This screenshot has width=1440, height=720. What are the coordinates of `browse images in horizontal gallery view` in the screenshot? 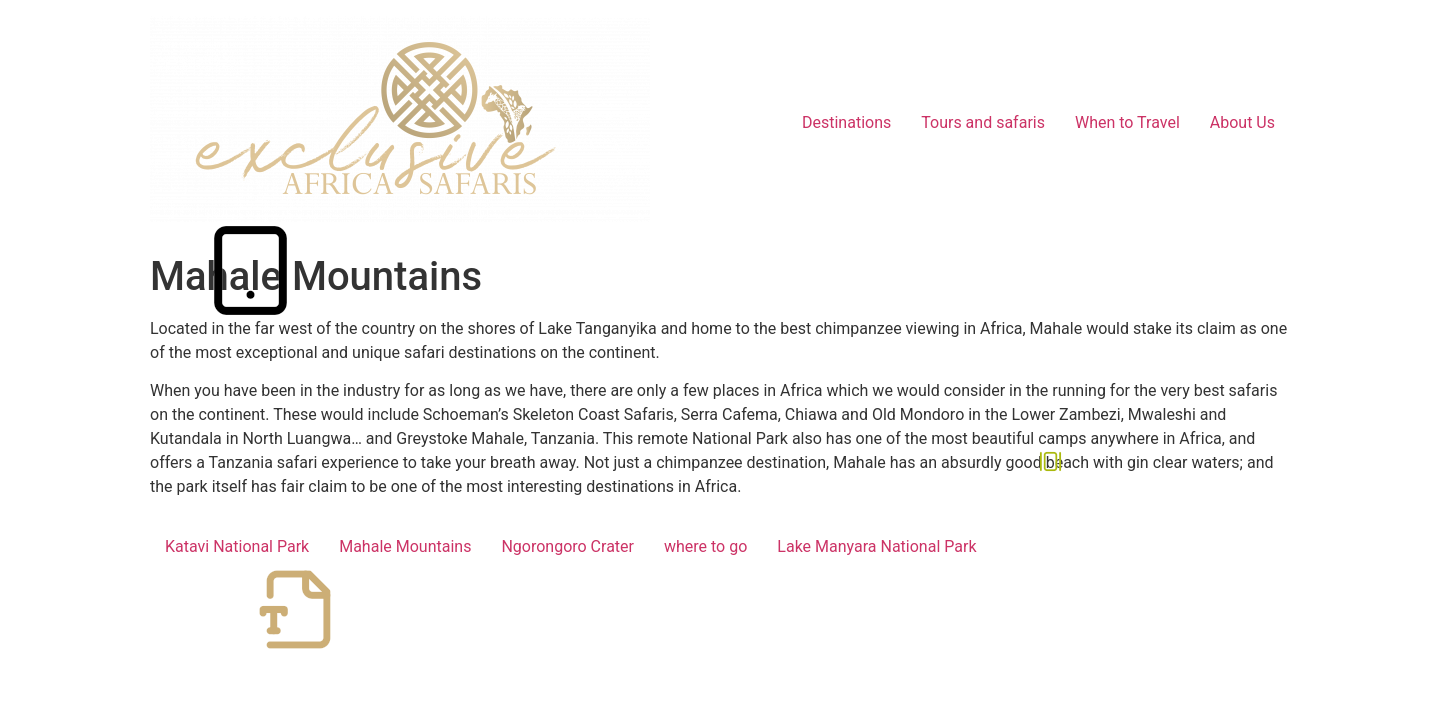 It's located at (1050, 461).